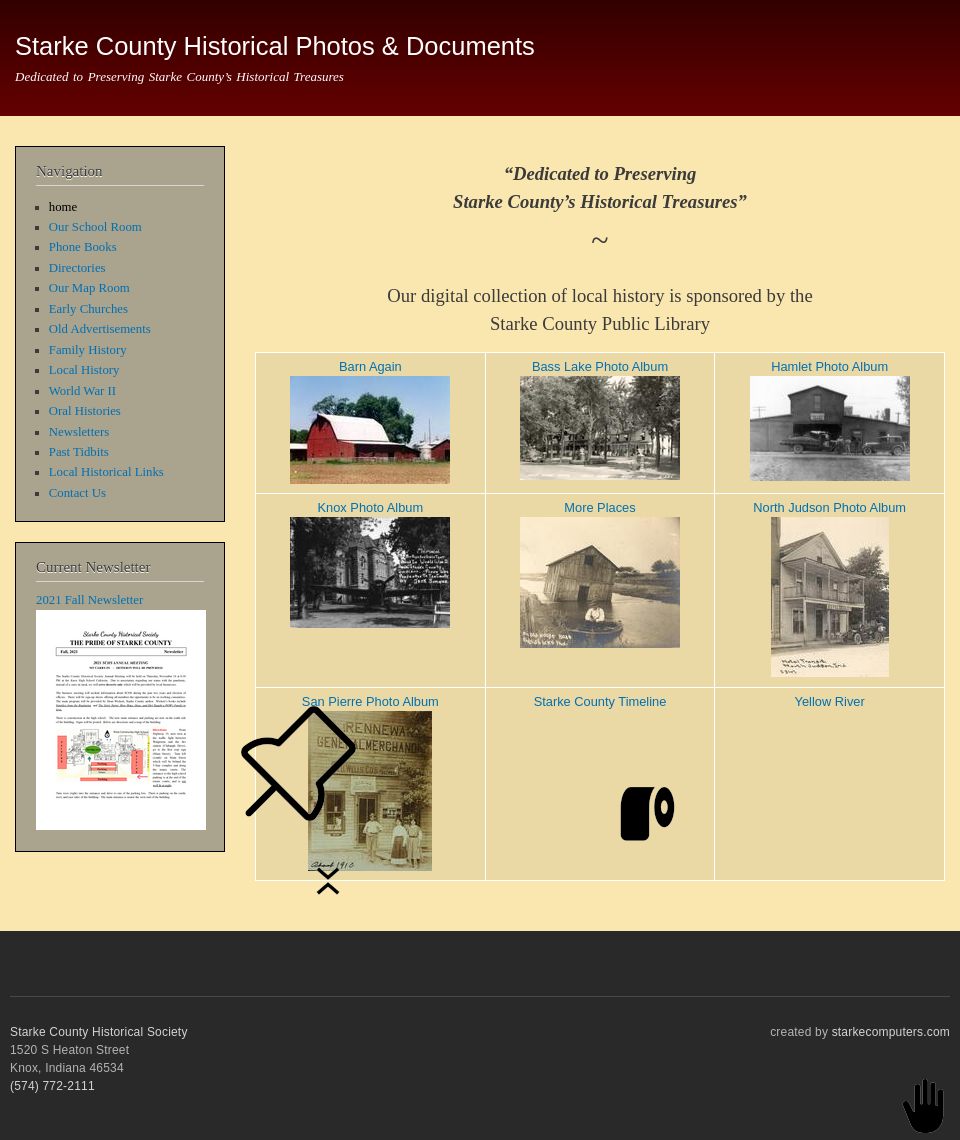 The height and width of the screenshot is (1140, 960). What do you see at coordinates (328, 881) in the screenshot?
I see `collapse an expanded section or panel` at bounding box center [328, 881].